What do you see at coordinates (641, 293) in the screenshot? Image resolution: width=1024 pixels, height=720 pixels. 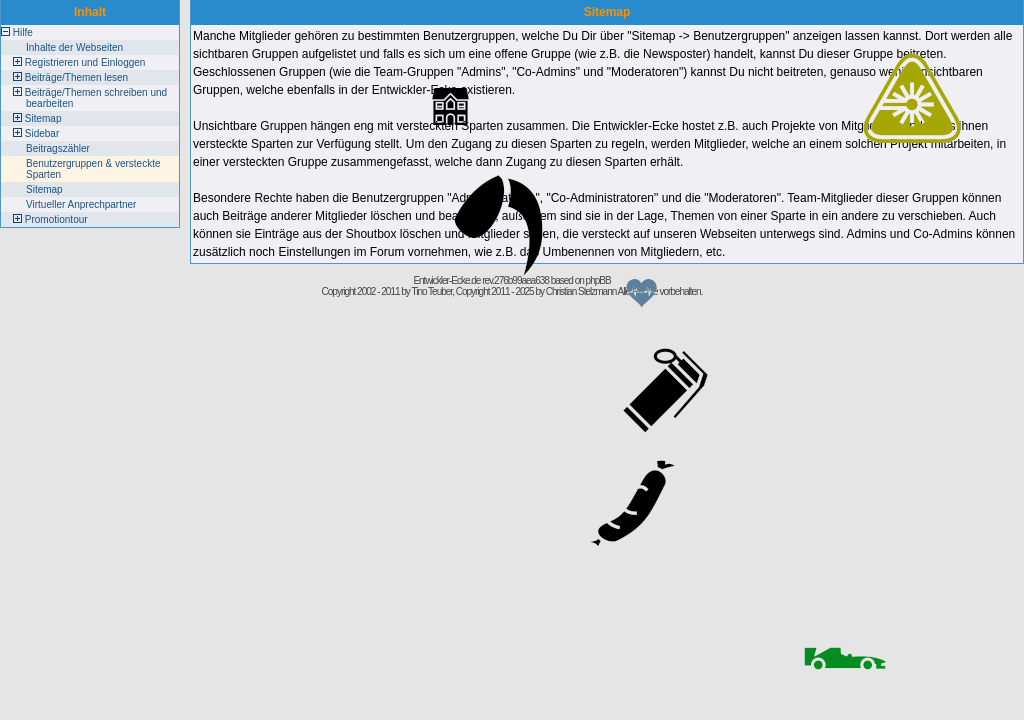 I see `view health or fitness tracking data` at bounding box center [641, 293].